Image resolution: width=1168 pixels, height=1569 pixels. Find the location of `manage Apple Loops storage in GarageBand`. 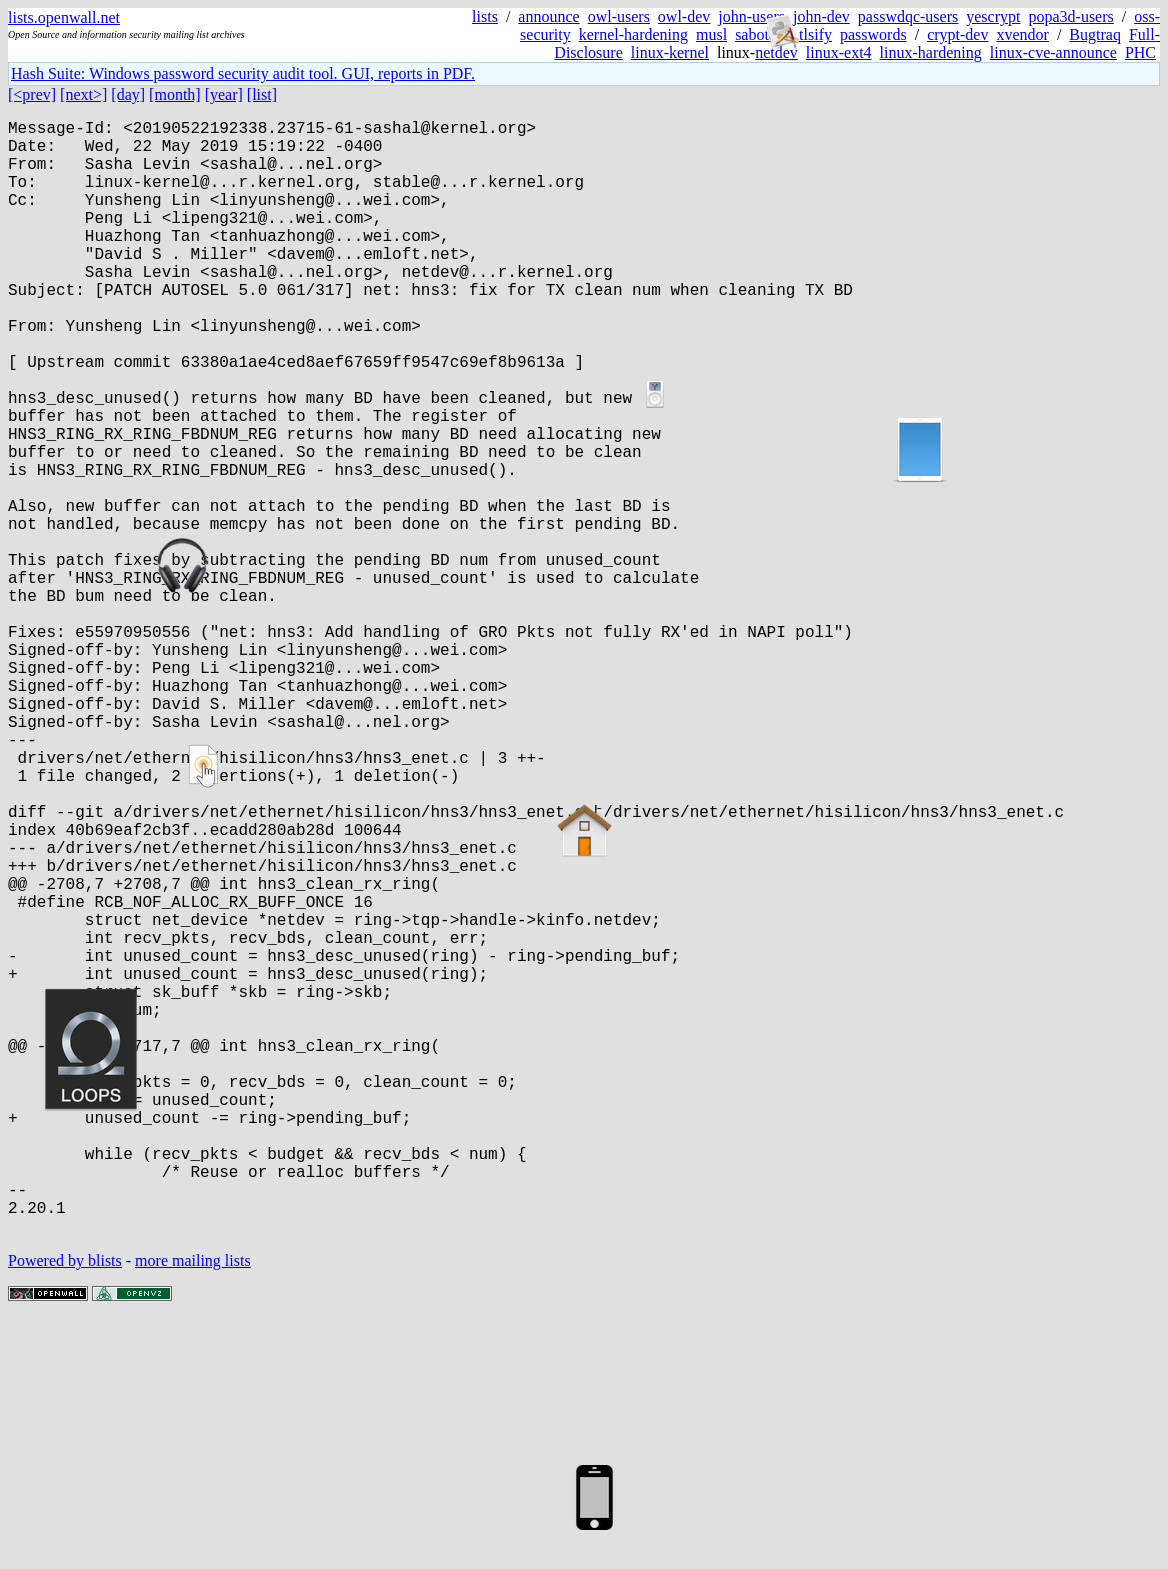

manage Apple Loops storage in GarageBand is located at coordinates (91, 1052).